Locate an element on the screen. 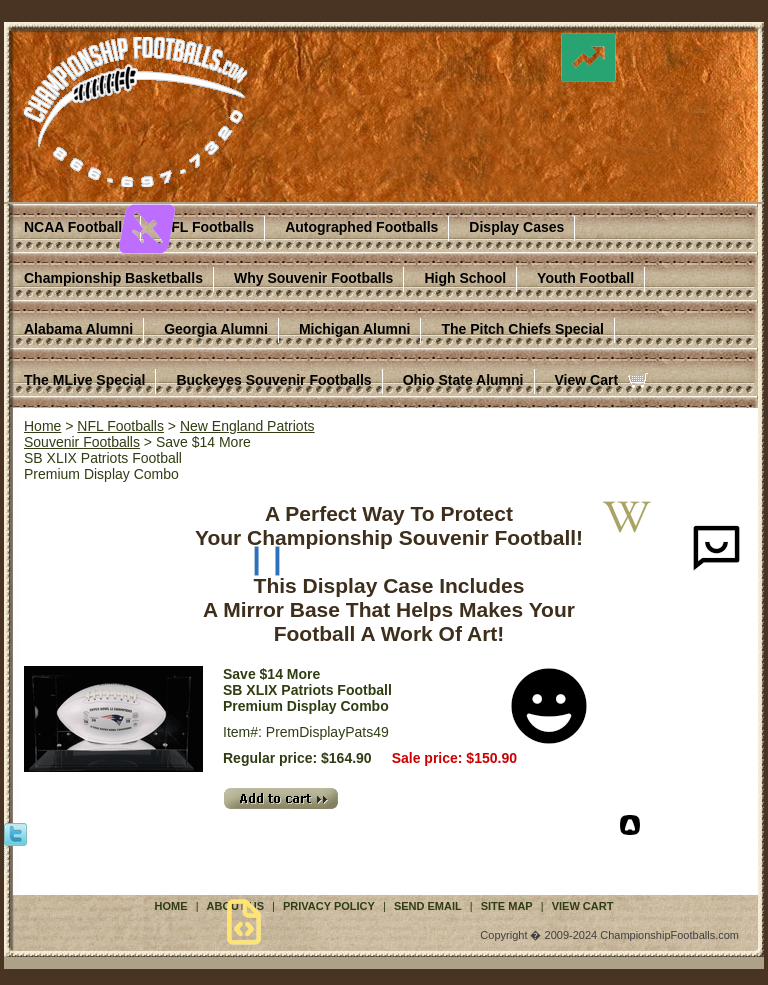 The height and width of the screenshot is (985, 768). open Wikipedia is located at coordinates (627, 517).